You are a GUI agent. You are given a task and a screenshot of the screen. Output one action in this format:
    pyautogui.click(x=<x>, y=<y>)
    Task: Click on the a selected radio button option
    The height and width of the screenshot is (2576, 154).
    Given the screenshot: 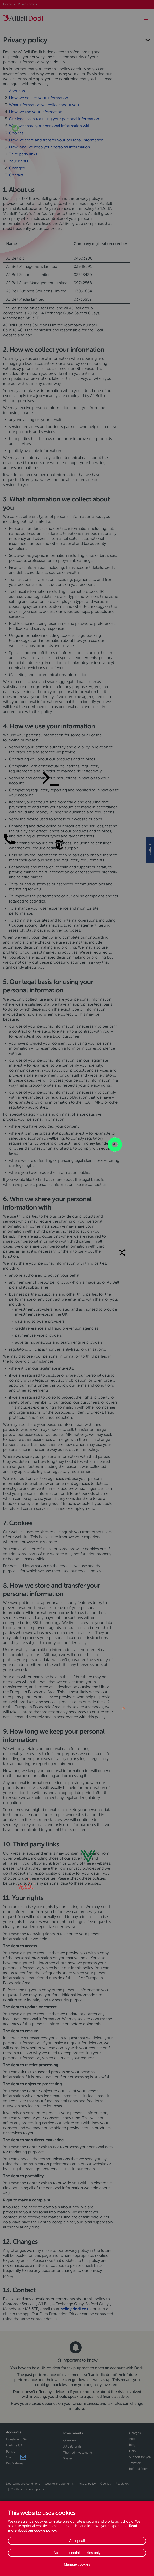 What is the action you would take?
    pyautogui.click(x=115, y=1144)
    